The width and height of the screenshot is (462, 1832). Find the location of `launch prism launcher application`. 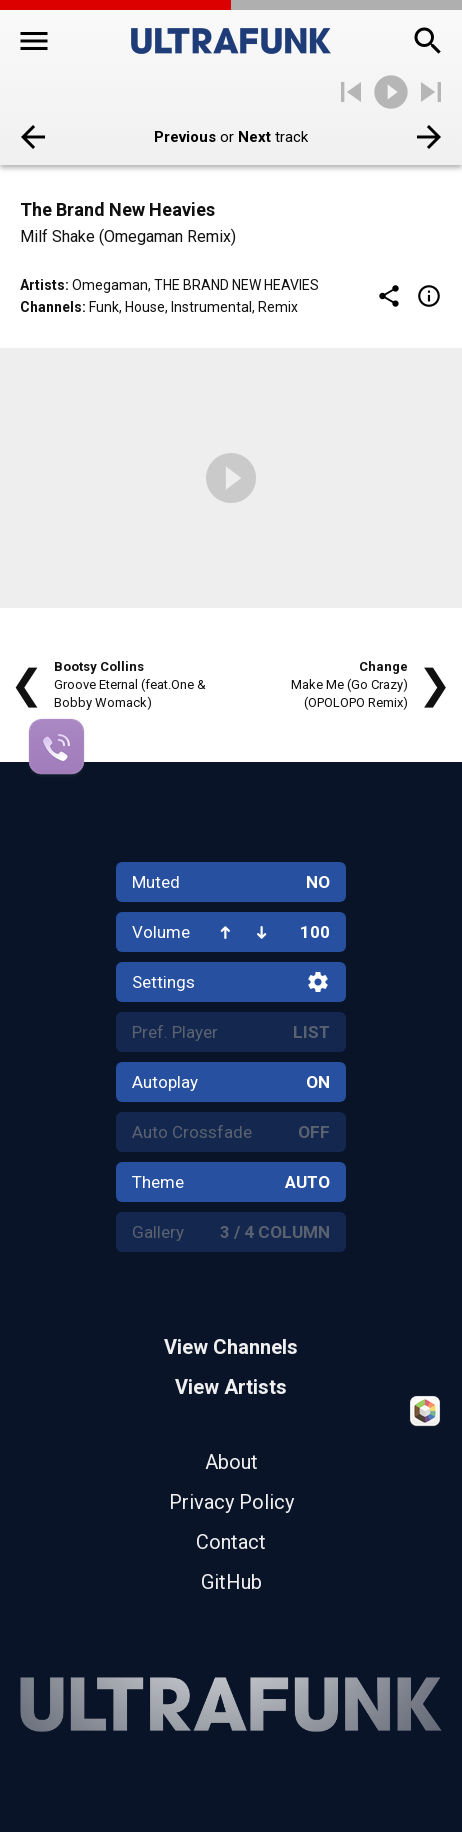

launch prism launcher application is located at coordinates (425, 1411).